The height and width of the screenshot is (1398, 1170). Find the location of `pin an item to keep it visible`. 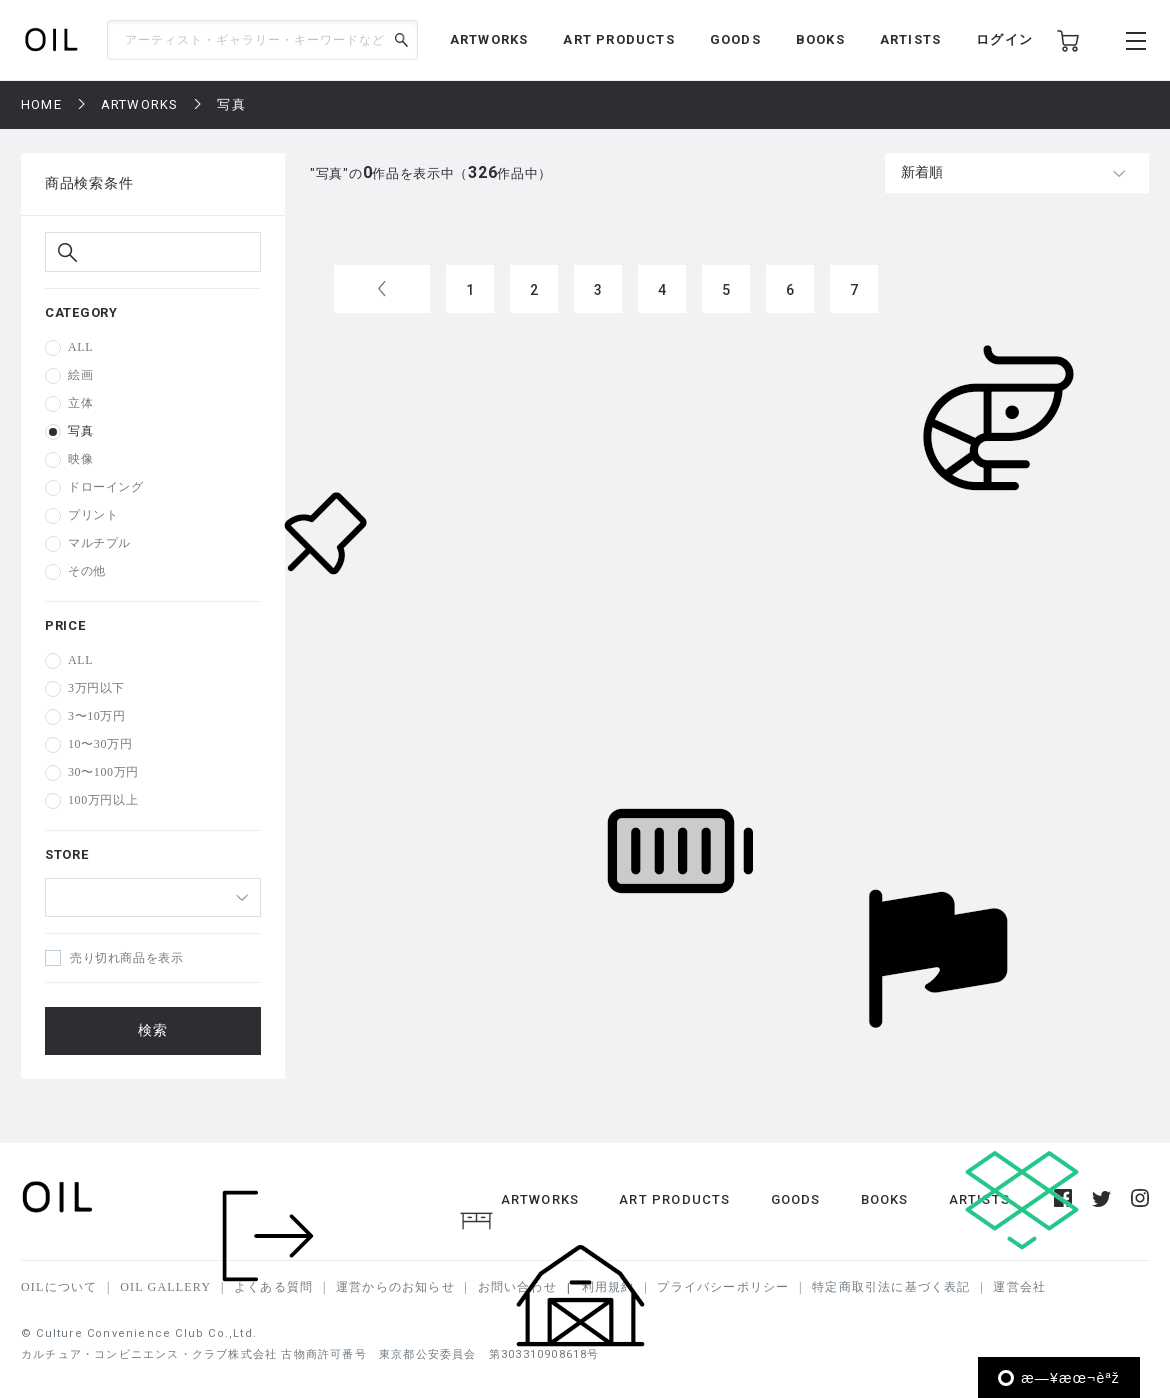

pin an item to keep it visible is located at coordinates (322, 536).